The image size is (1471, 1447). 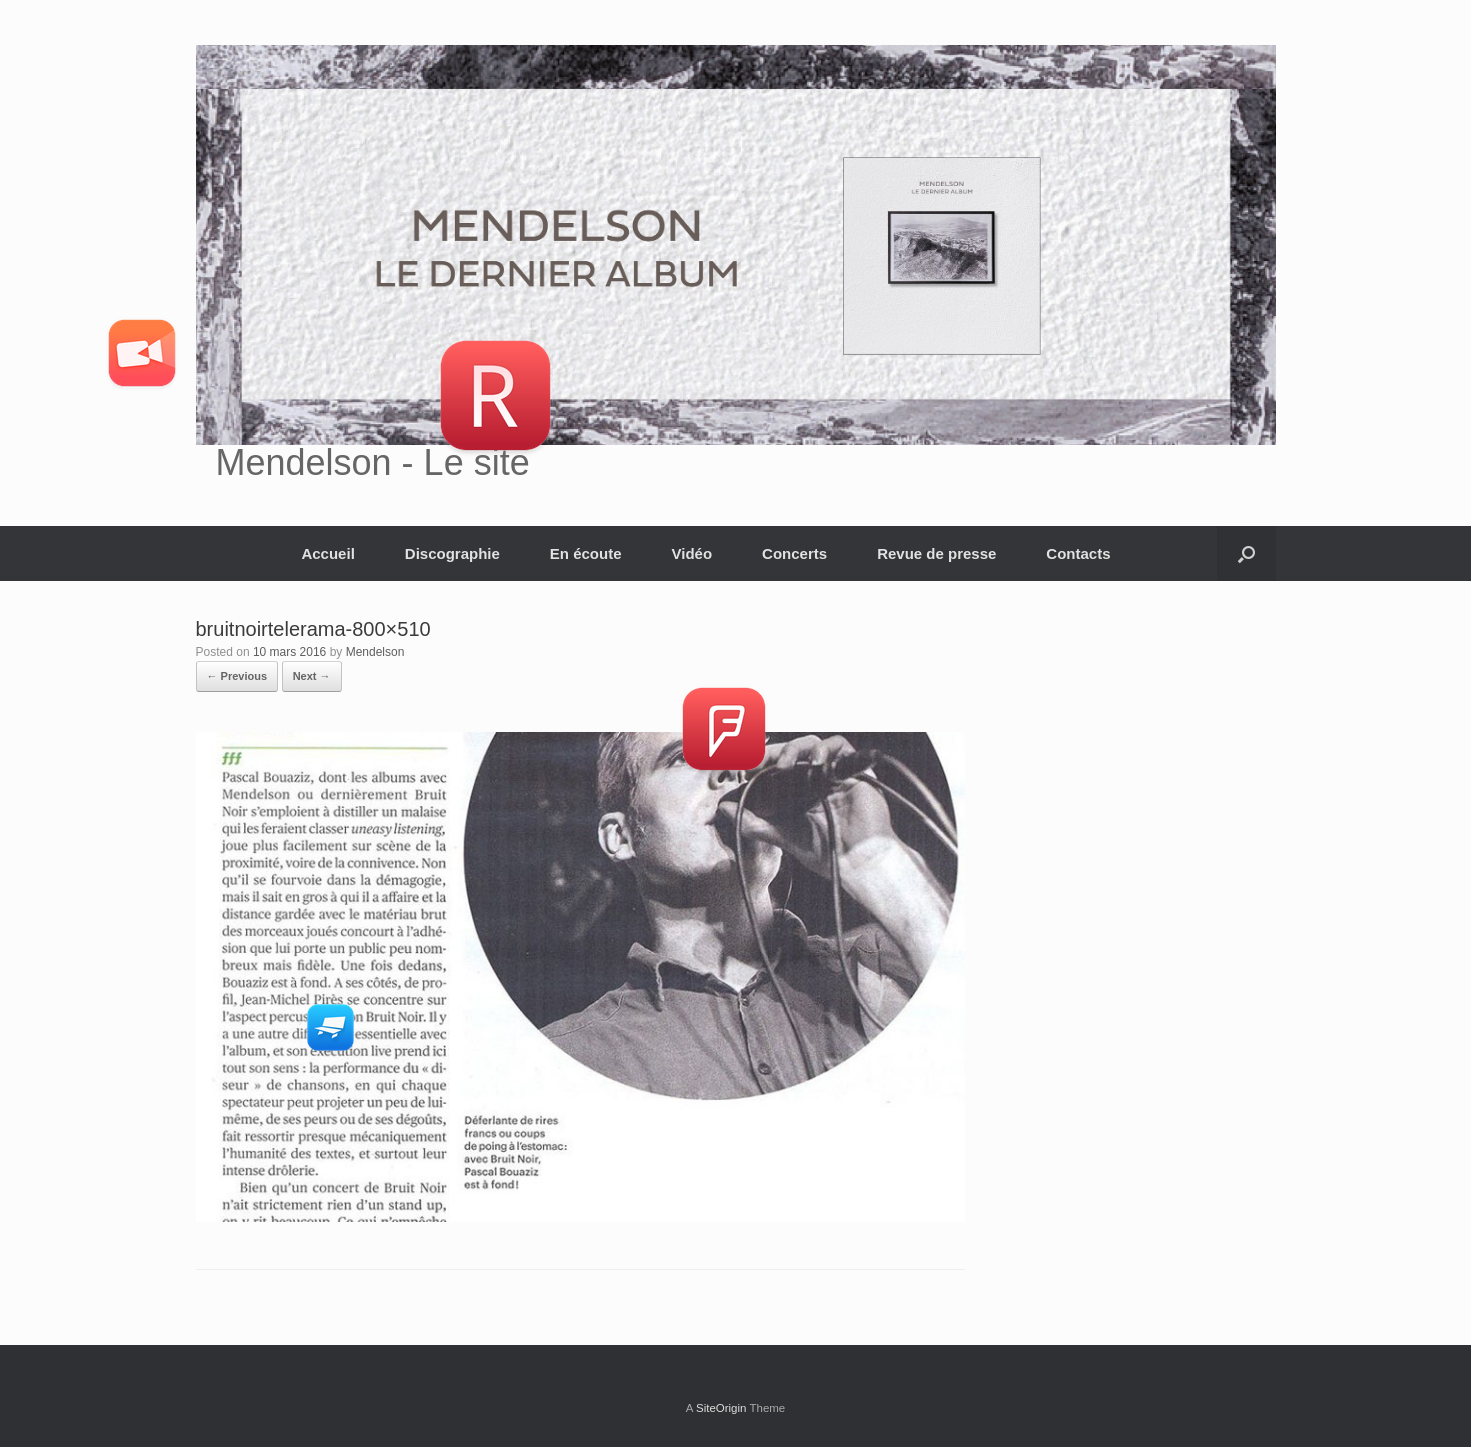 I want to click on open retext markdown editor, so click(x=495, y=395).